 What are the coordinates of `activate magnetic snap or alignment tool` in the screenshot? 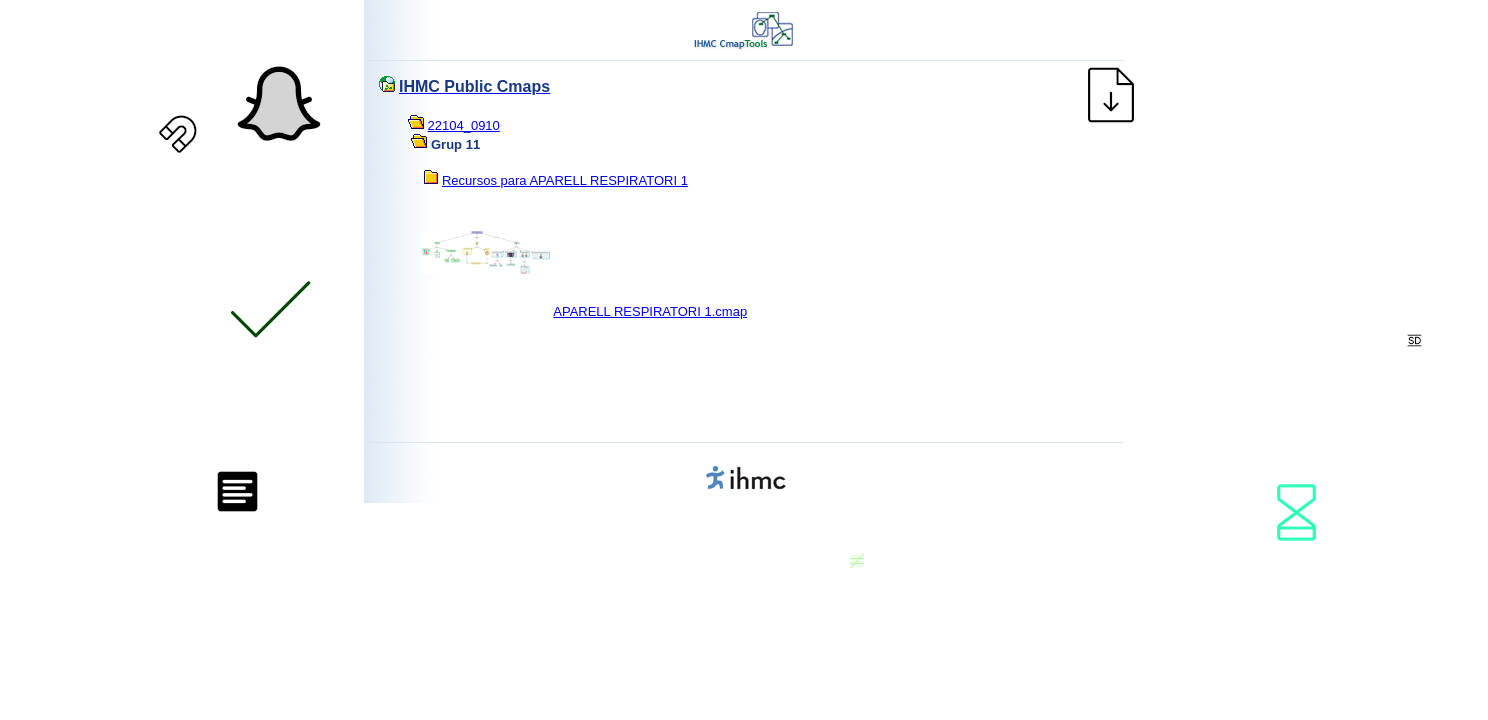 It's located at (178, 133).